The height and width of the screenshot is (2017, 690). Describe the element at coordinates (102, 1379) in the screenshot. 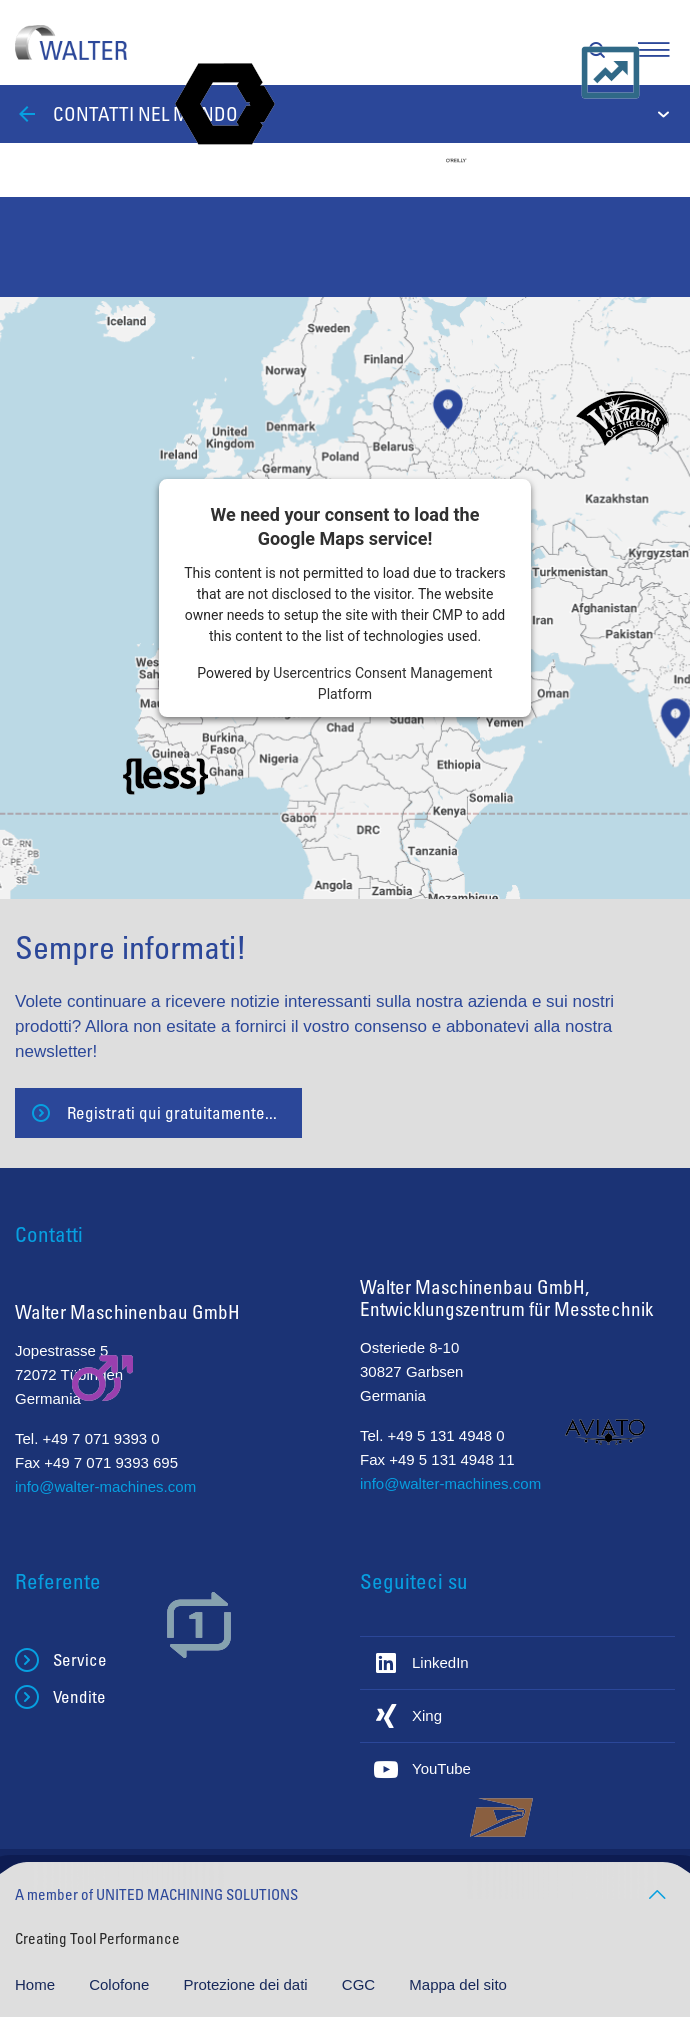

I see `indicates male-male relationship or gay men` at that location.